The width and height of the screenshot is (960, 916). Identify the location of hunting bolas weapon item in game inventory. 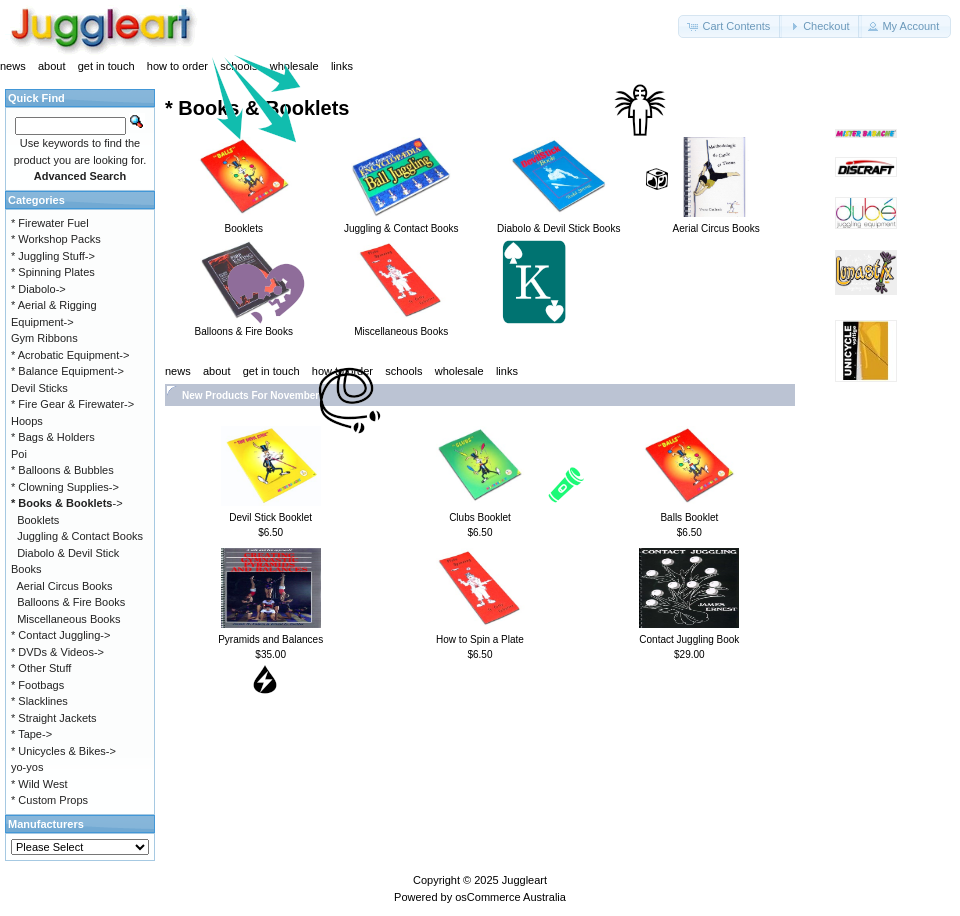
(349, 400).